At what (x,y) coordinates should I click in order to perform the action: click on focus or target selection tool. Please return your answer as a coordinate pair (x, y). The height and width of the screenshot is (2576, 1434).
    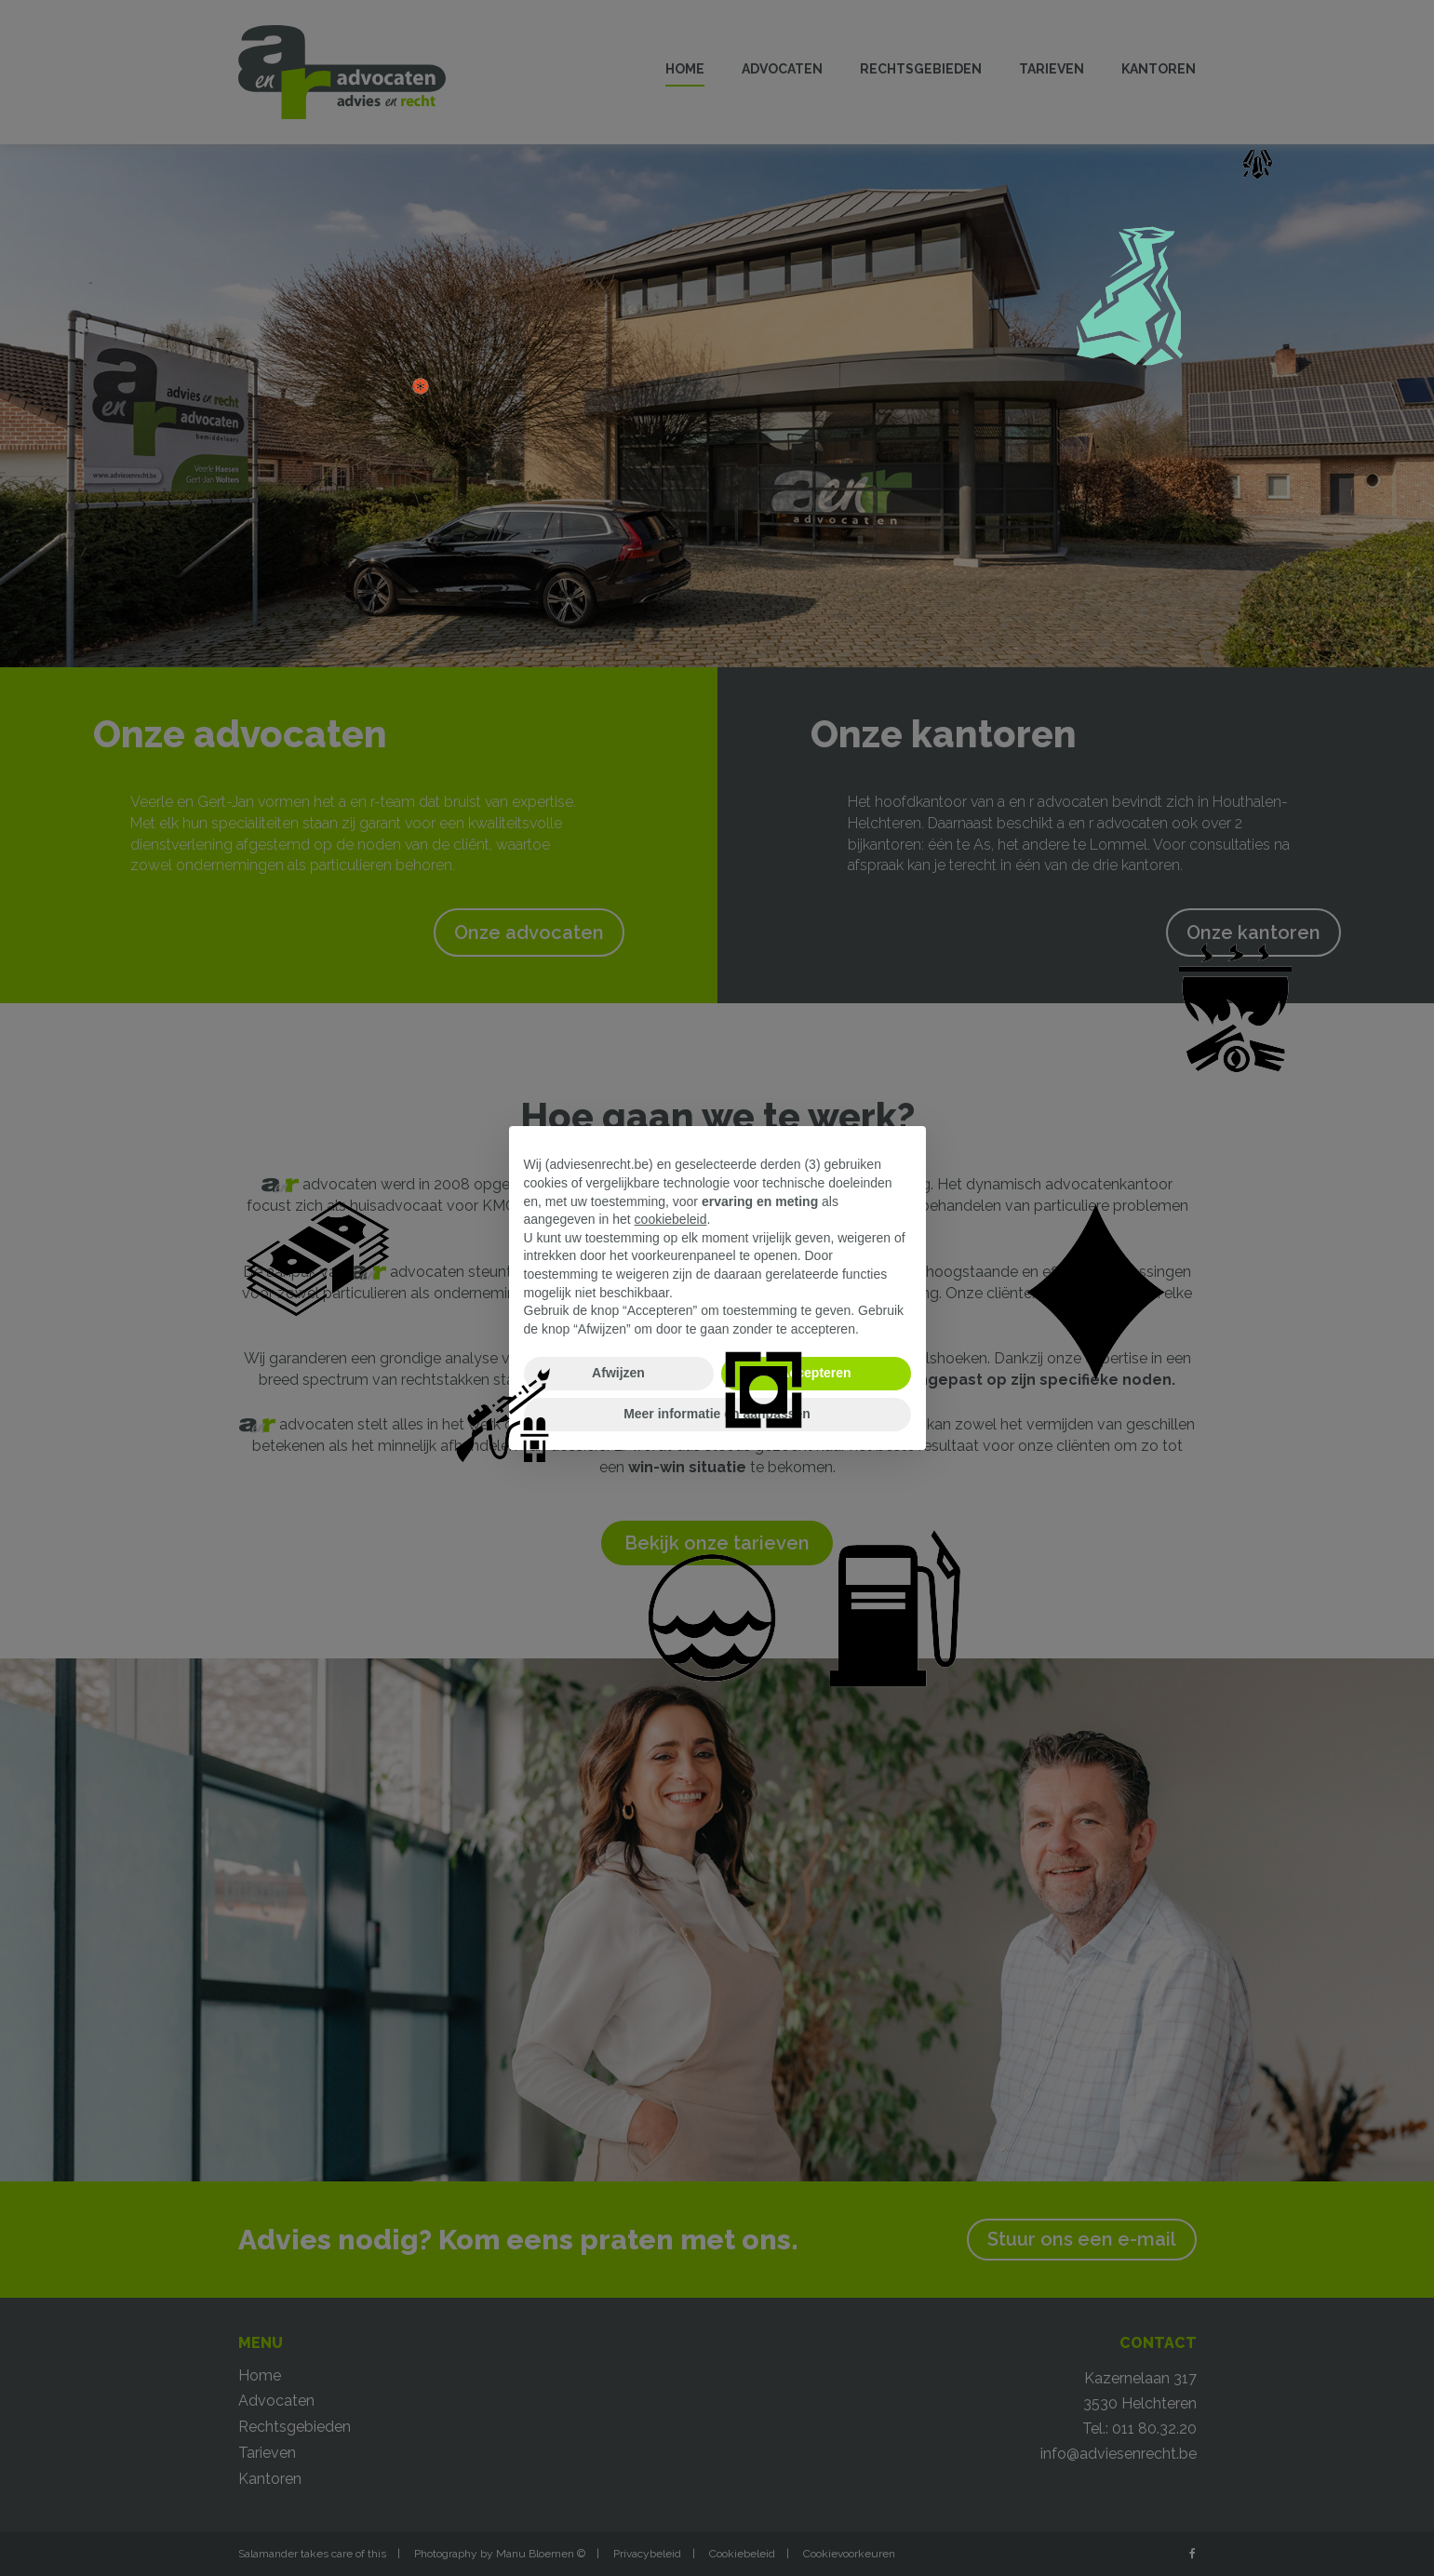
    Looking at the image, I should click on (763, 1389).